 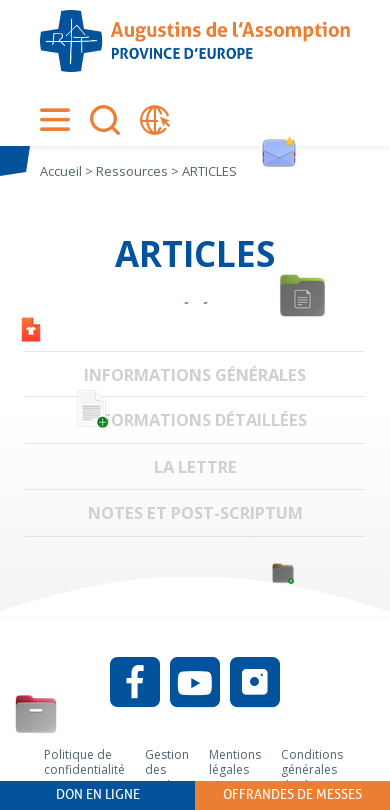 What do you see at coordinates (279, 153) in the screenshot?
I see `mark email as unread` at bounding box center [279, 153].